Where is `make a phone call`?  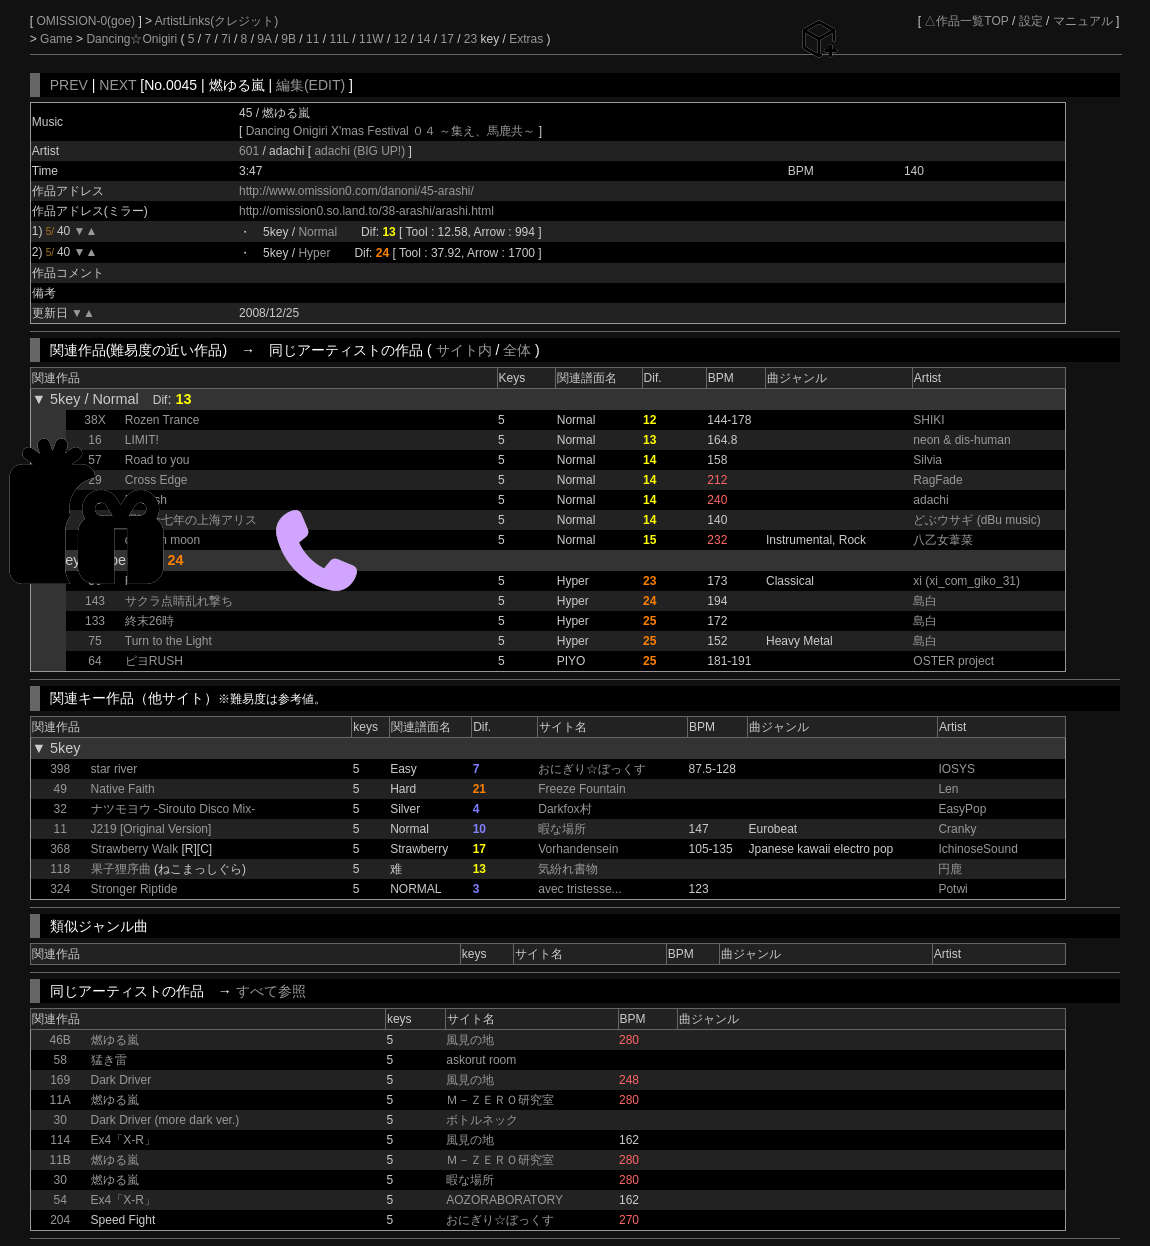 make a phone call is located at coordinates (316, 550).